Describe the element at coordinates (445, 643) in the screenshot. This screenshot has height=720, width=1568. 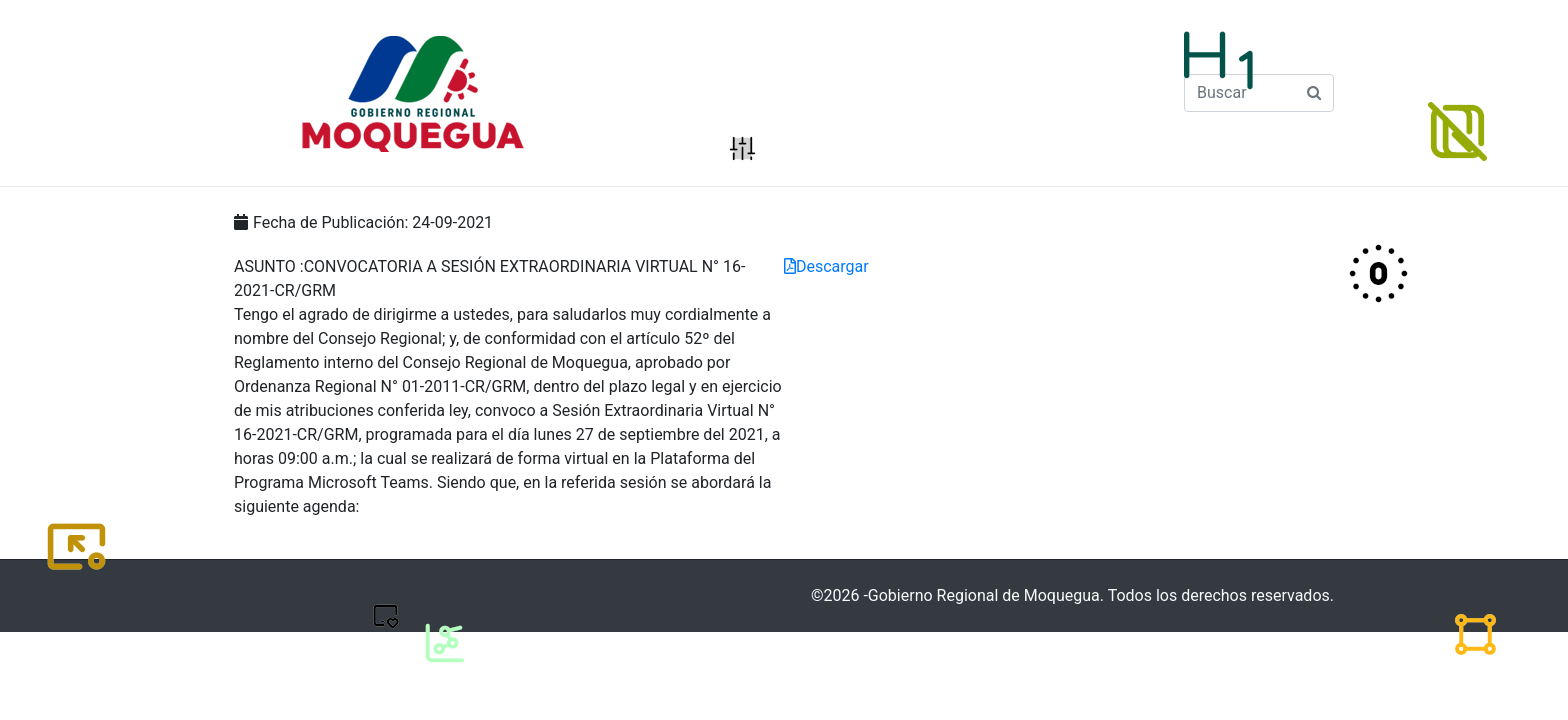
I see `view network analytics or graph data` at that location.